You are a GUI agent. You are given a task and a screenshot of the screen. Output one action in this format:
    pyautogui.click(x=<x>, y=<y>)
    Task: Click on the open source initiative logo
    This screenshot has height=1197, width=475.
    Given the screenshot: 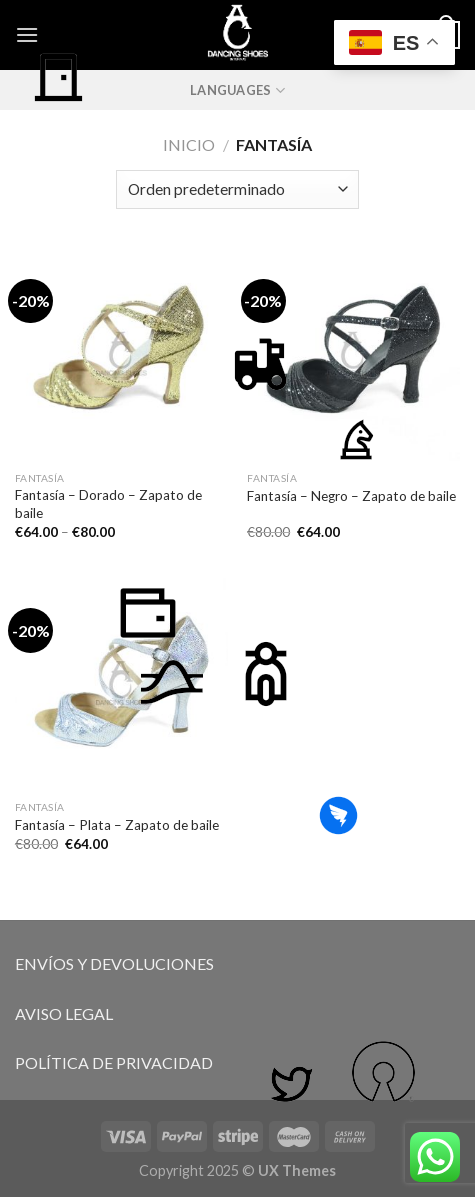 What is the action you would take?
    pyautogui.click(x=383, y=1071)
    